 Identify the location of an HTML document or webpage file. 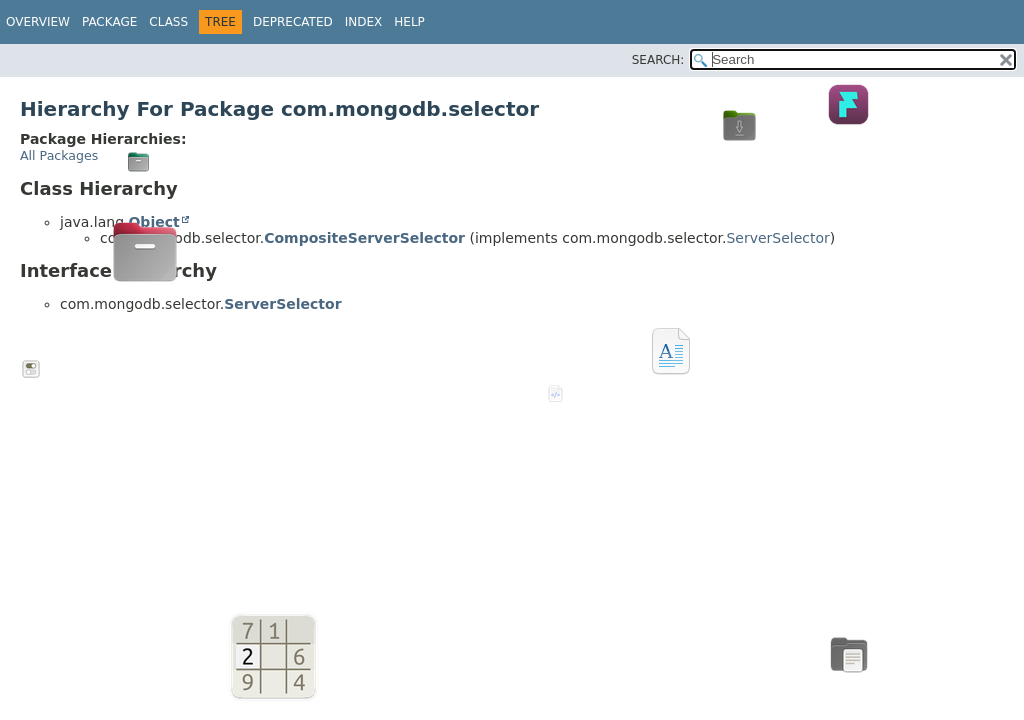
(555, 393).